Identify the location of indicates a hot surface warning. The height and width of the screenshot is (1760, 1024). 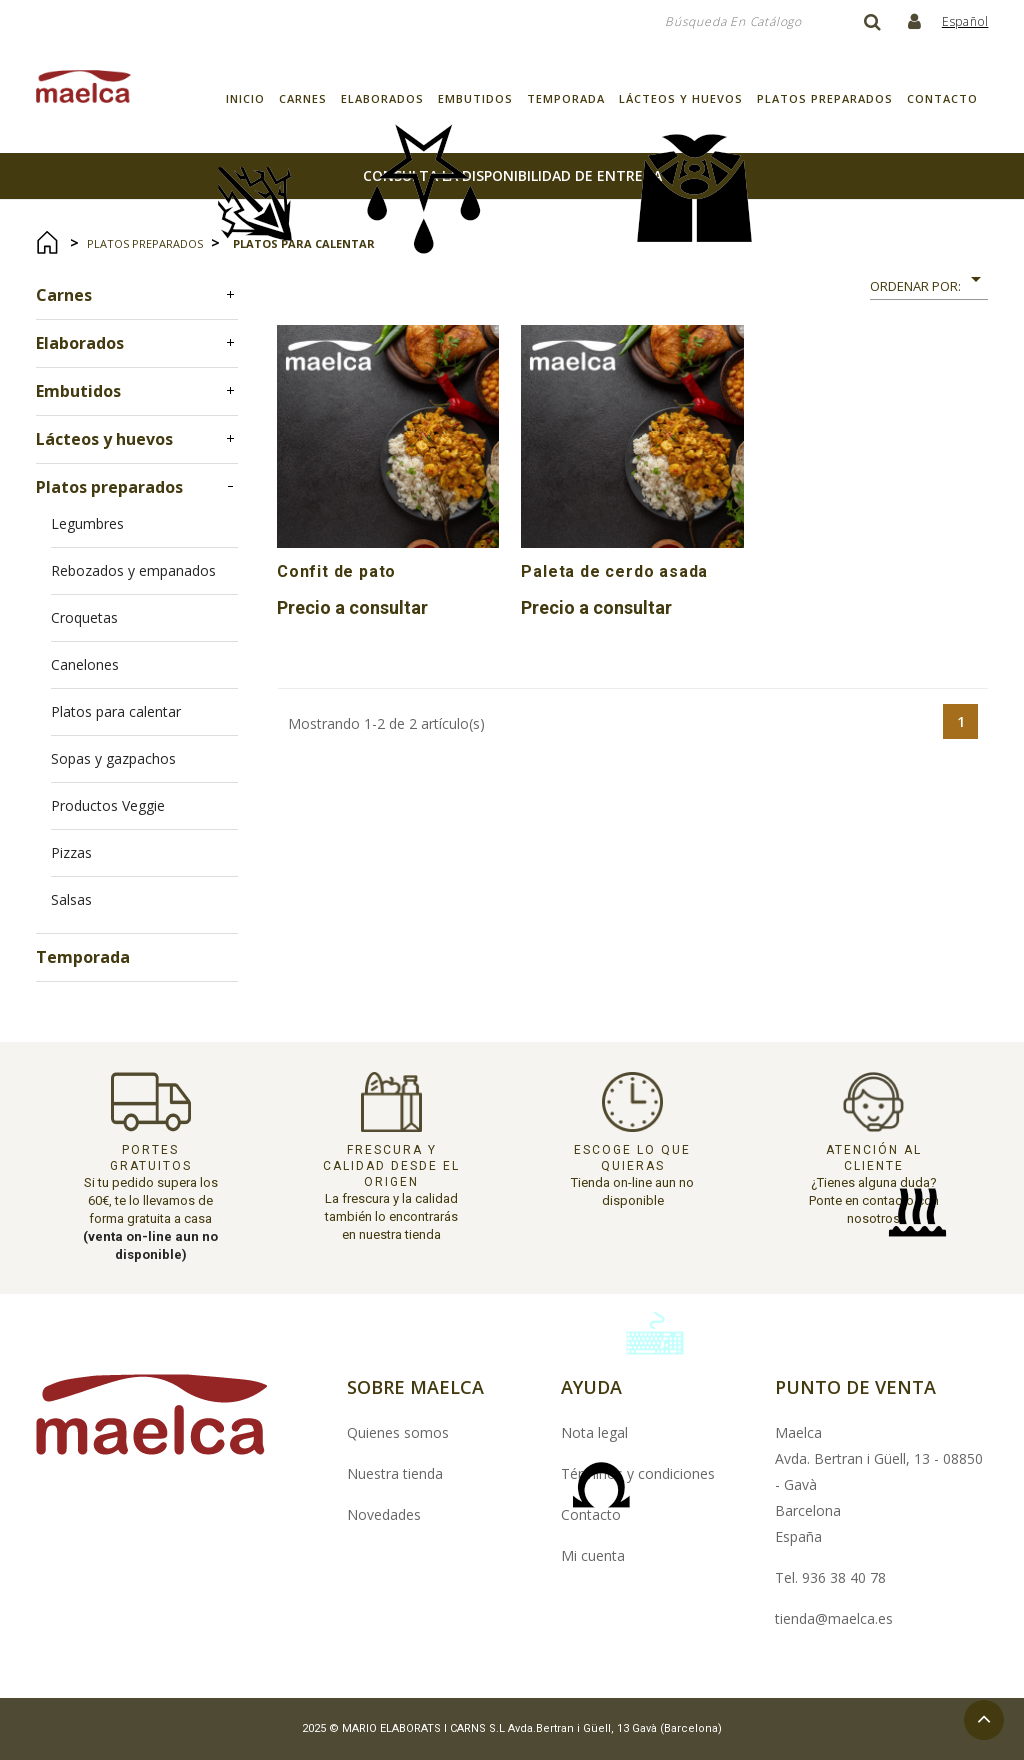
(917, 1212).